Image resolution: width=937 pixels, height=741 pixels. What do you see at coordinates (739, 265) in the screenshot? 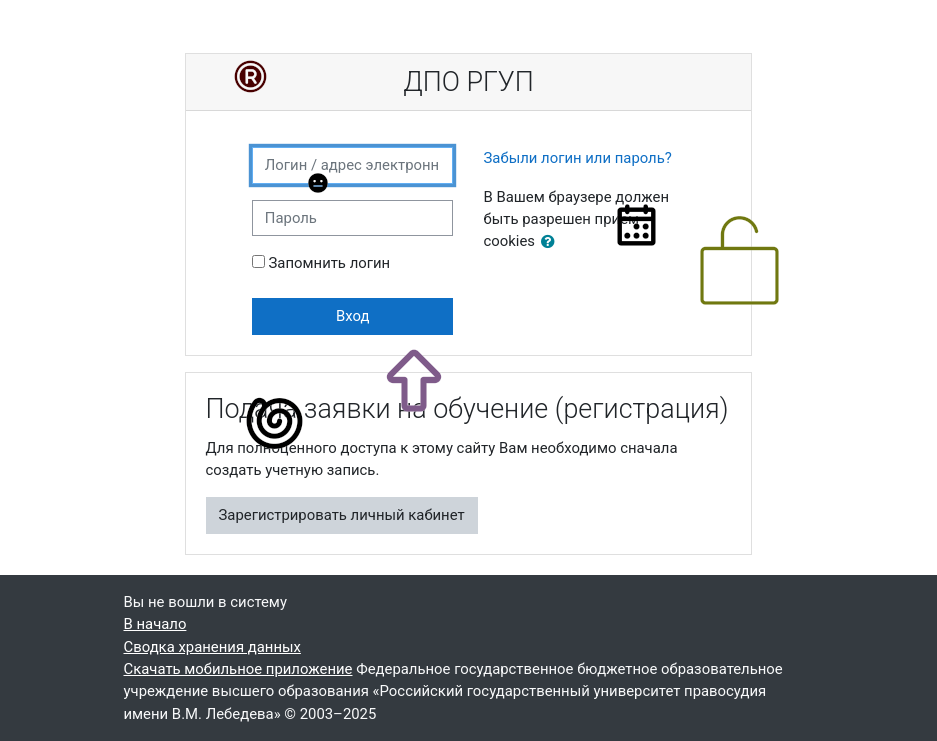
I see `unlocked or unsecured state` at bounding box center [739, 265].